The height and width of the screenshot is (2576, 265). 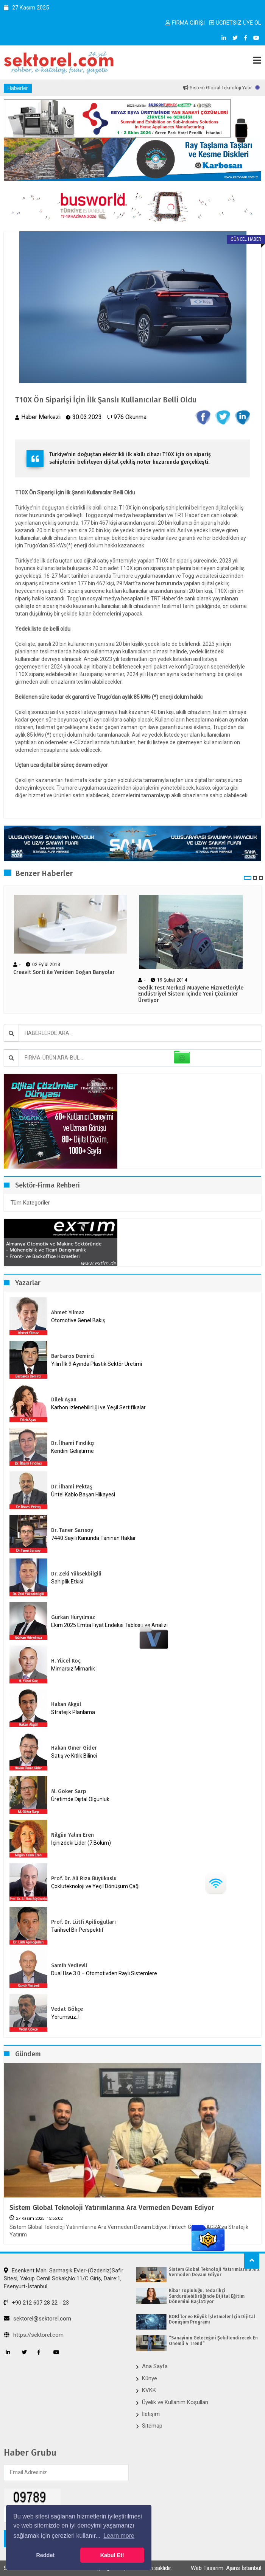 I want to click on open brawl stars game files folder, so click(x=208, y=2239).